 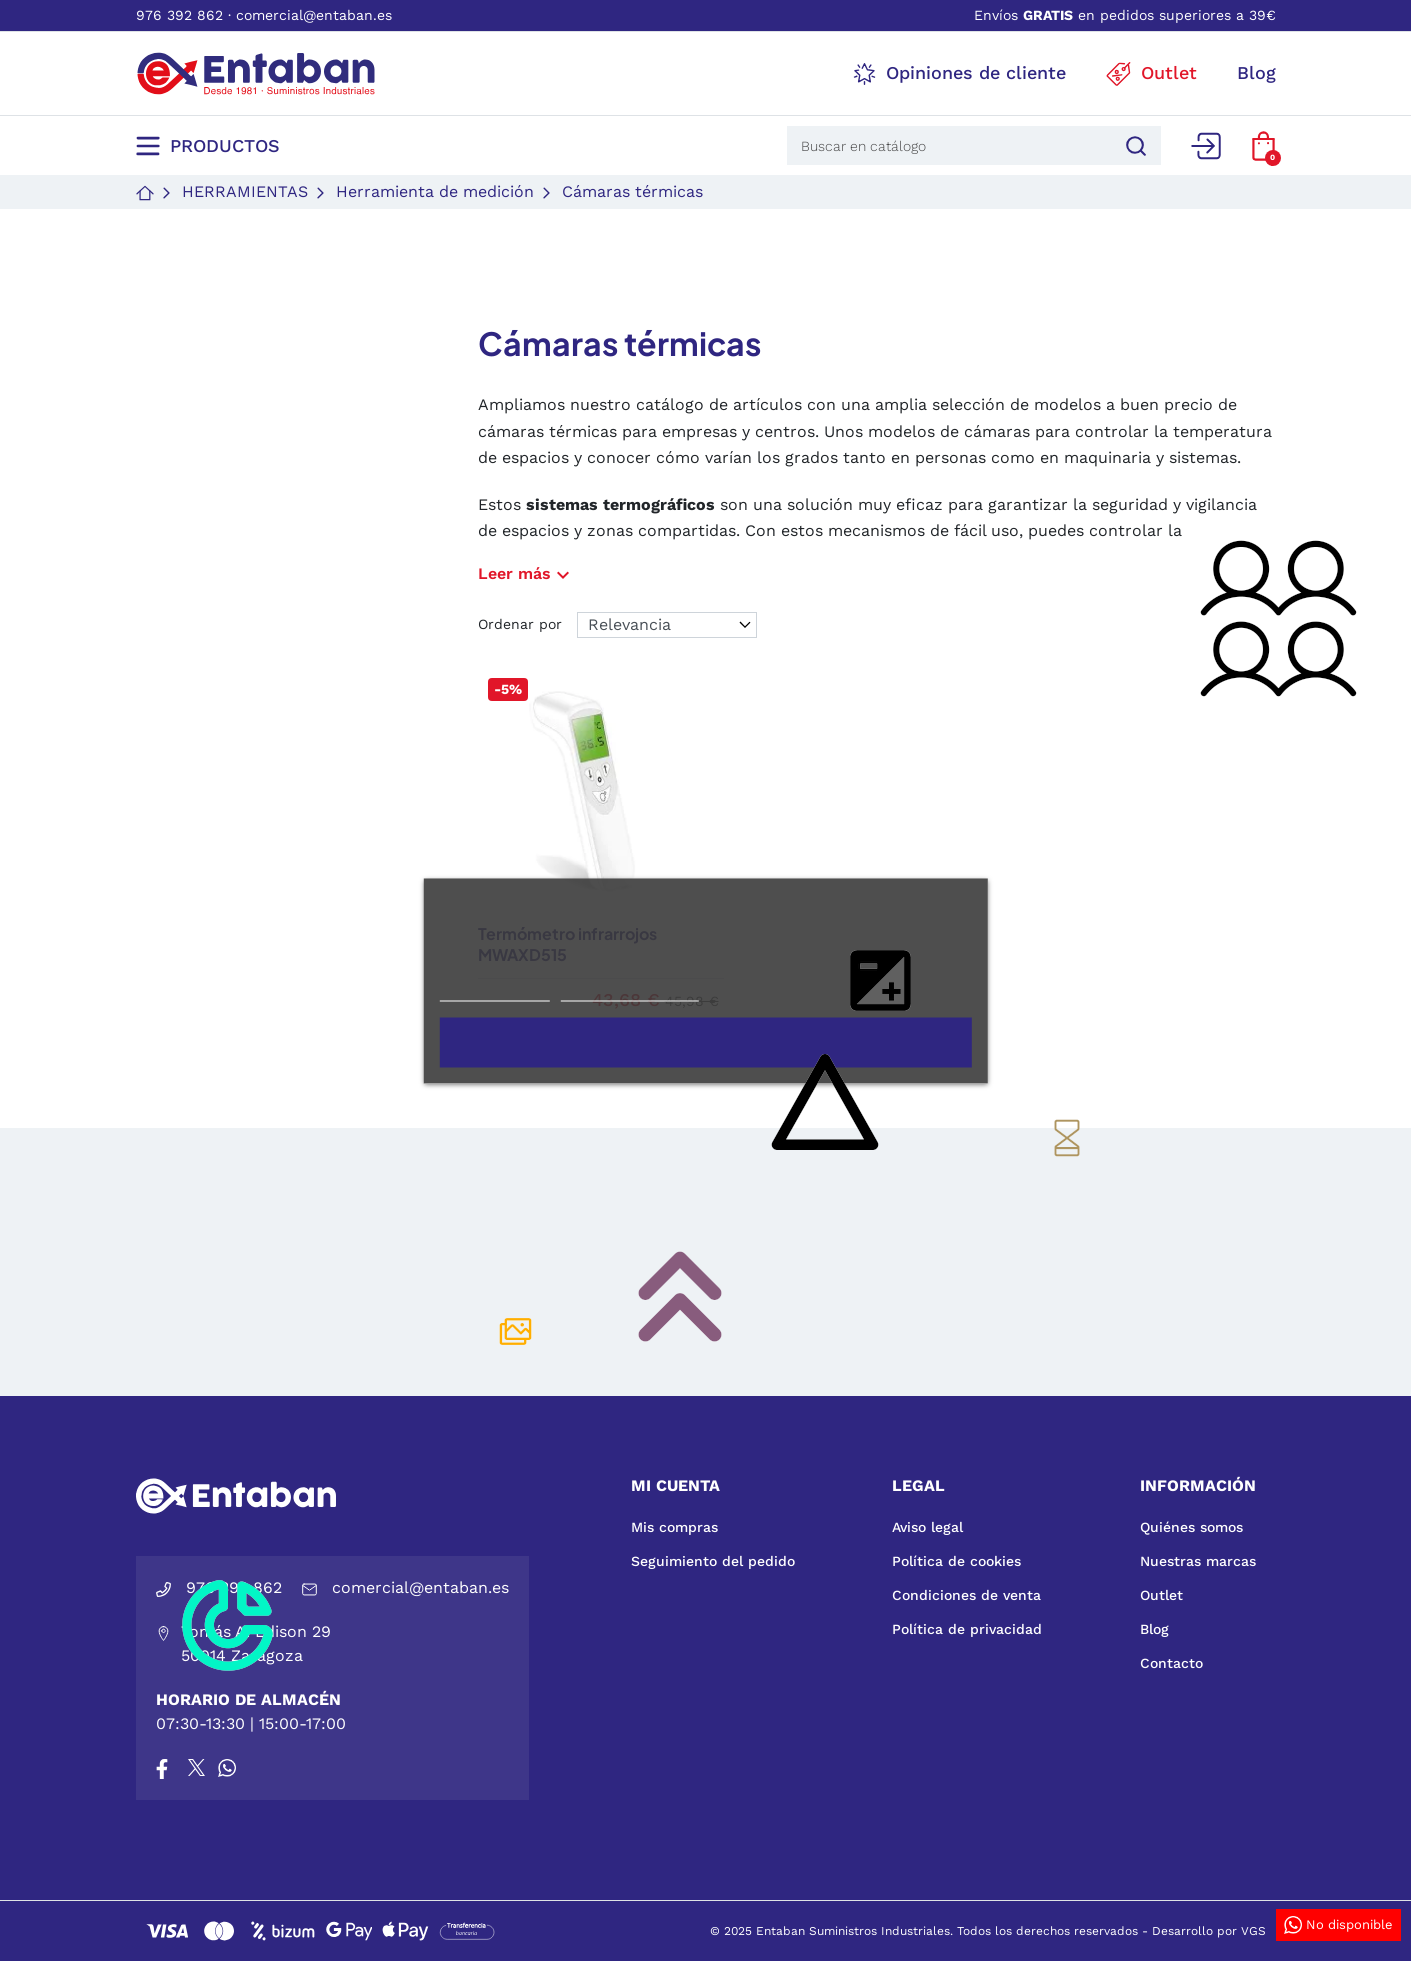 I want to click on adjust image exposure settings, so click(x=880, y=980).